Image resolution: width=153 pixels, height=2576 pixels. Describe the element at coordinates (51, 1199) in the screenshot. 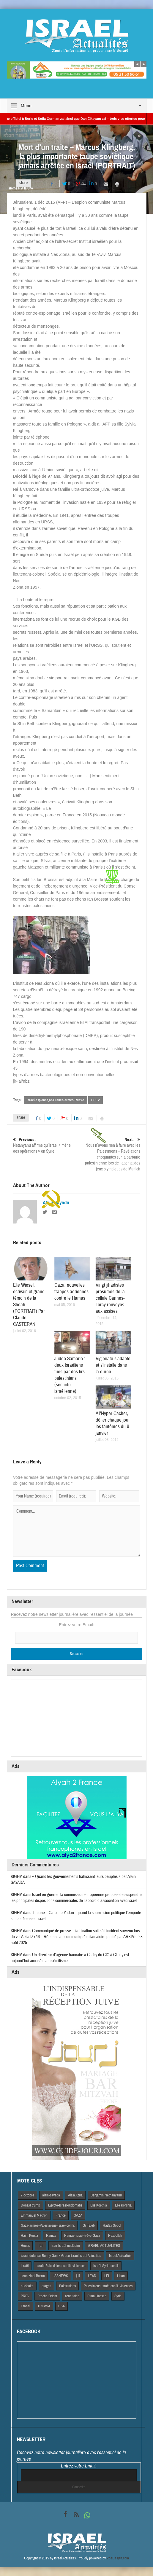

I see `communist or socialist themed content or game faction` at that location.